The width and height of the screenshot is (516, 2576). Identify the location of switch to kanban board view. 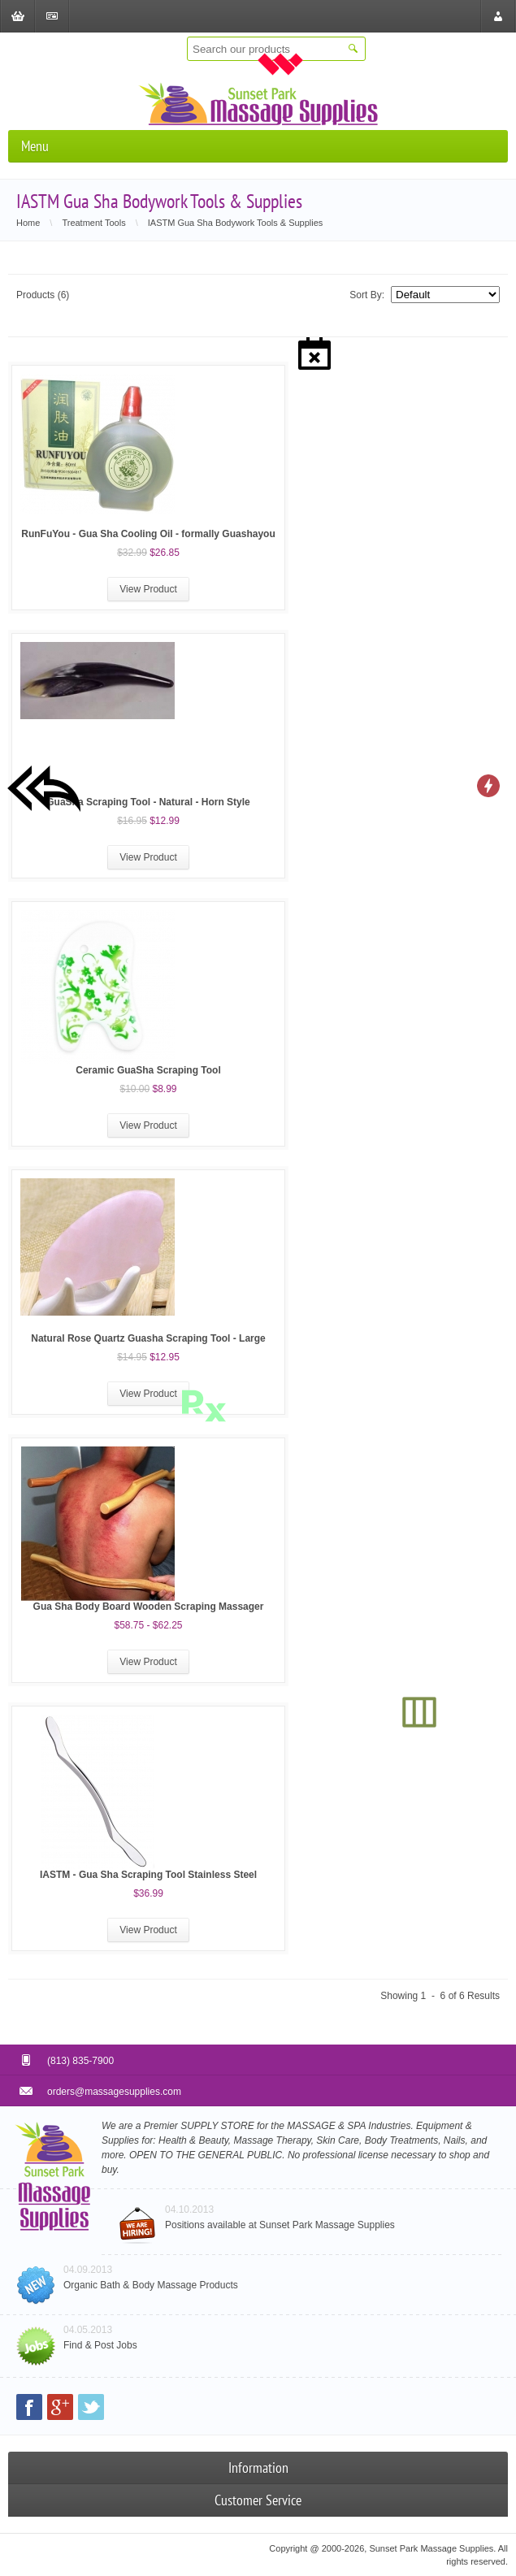
(419, 1712).